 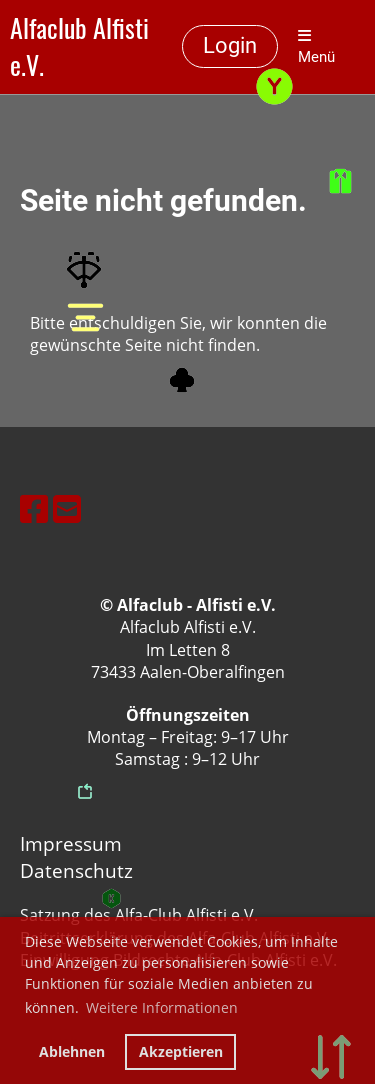 I want to click on select clubs suit in a card game, so click(x=182, y=380).